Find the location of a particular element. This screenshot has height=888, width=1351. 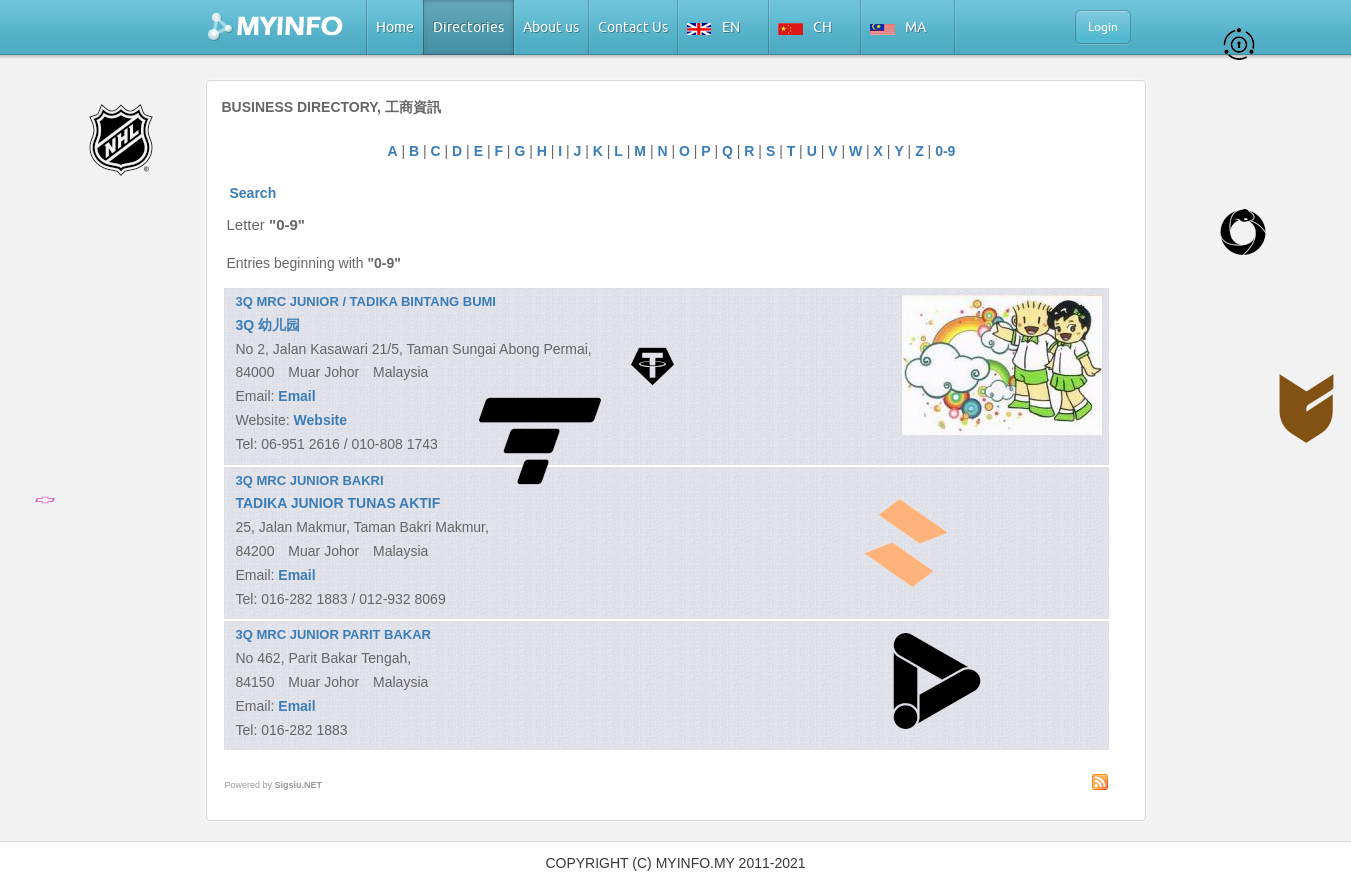

open the NHL app or website is located at coordinates (121, 140).